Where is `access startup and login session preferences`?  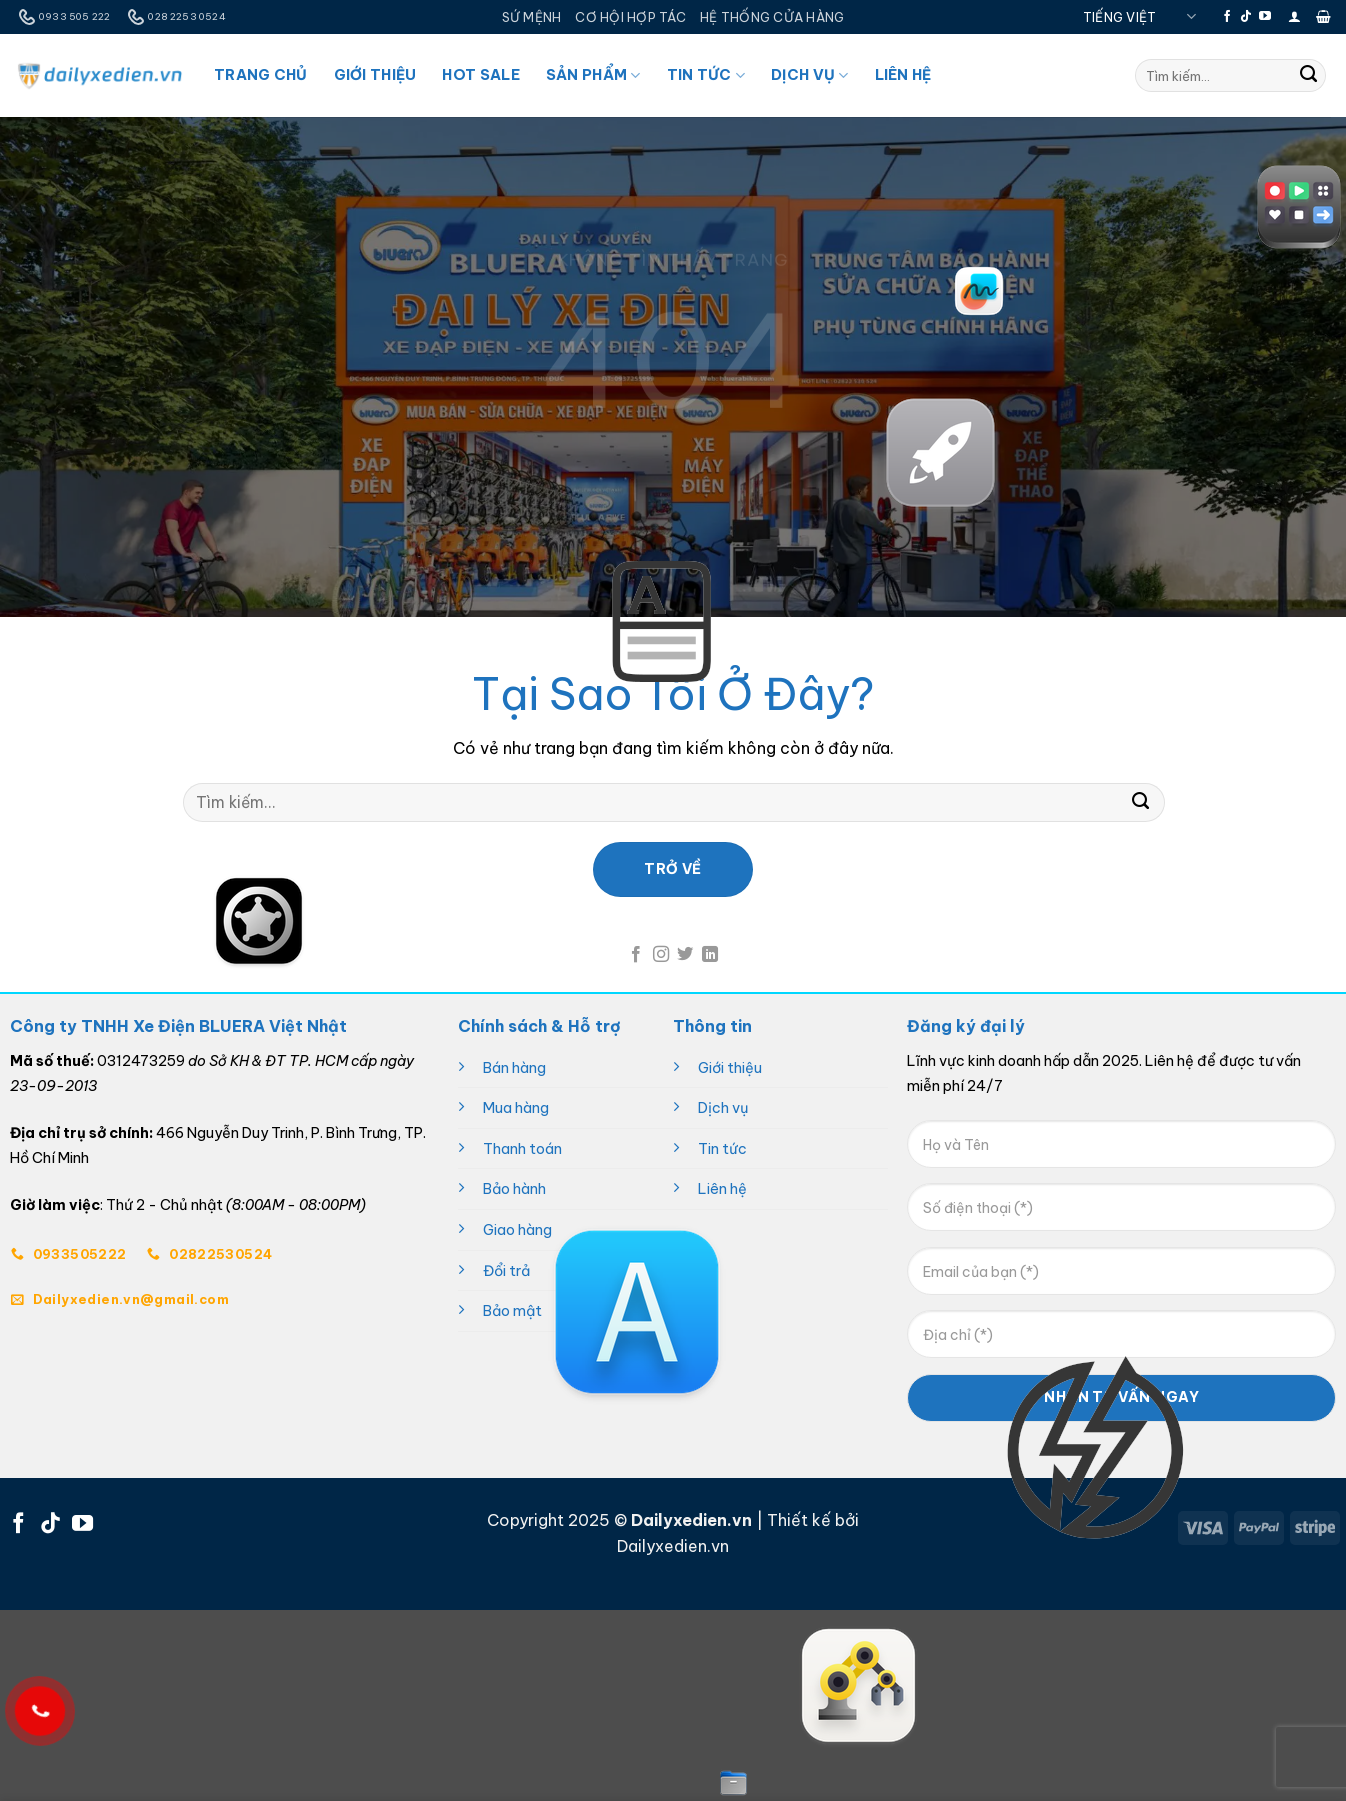
access startup and login session preferences is located at coordinates (940, 454).